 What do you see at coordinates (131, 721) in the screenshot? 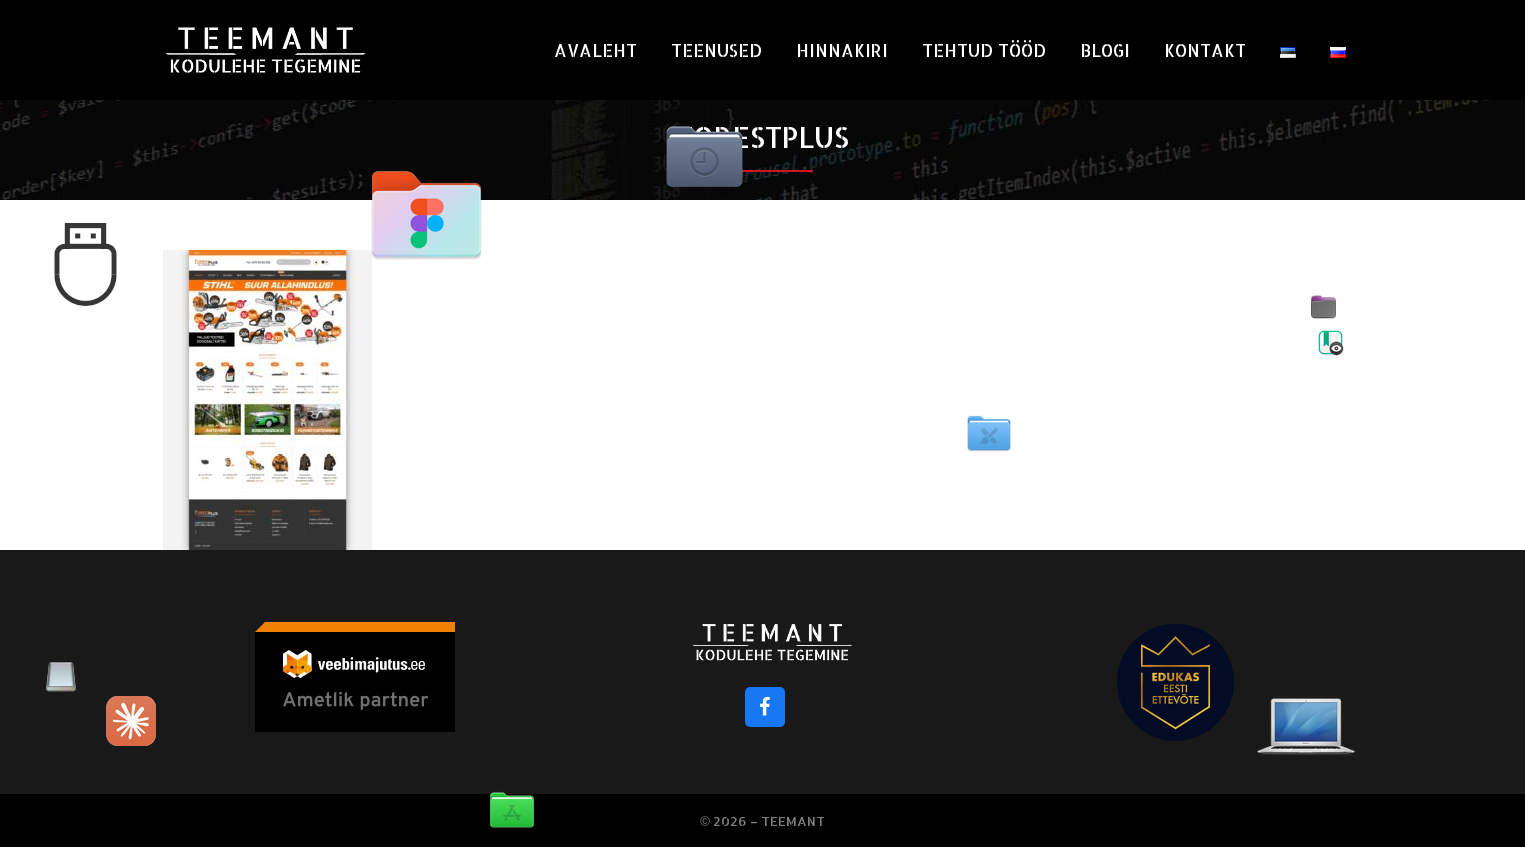
I see `open the Claude AI assistant app` at bounding box center [131, 721].